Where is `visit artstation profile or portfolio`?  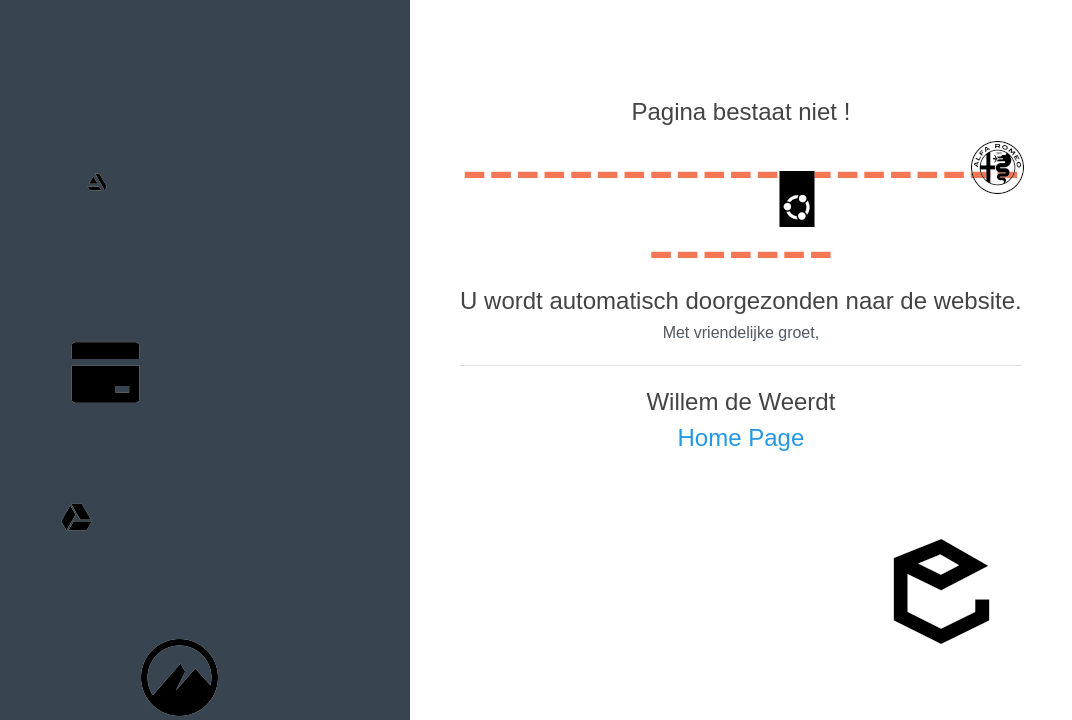
visit artstation profile or portfolio is located at coordinates (97, 182).